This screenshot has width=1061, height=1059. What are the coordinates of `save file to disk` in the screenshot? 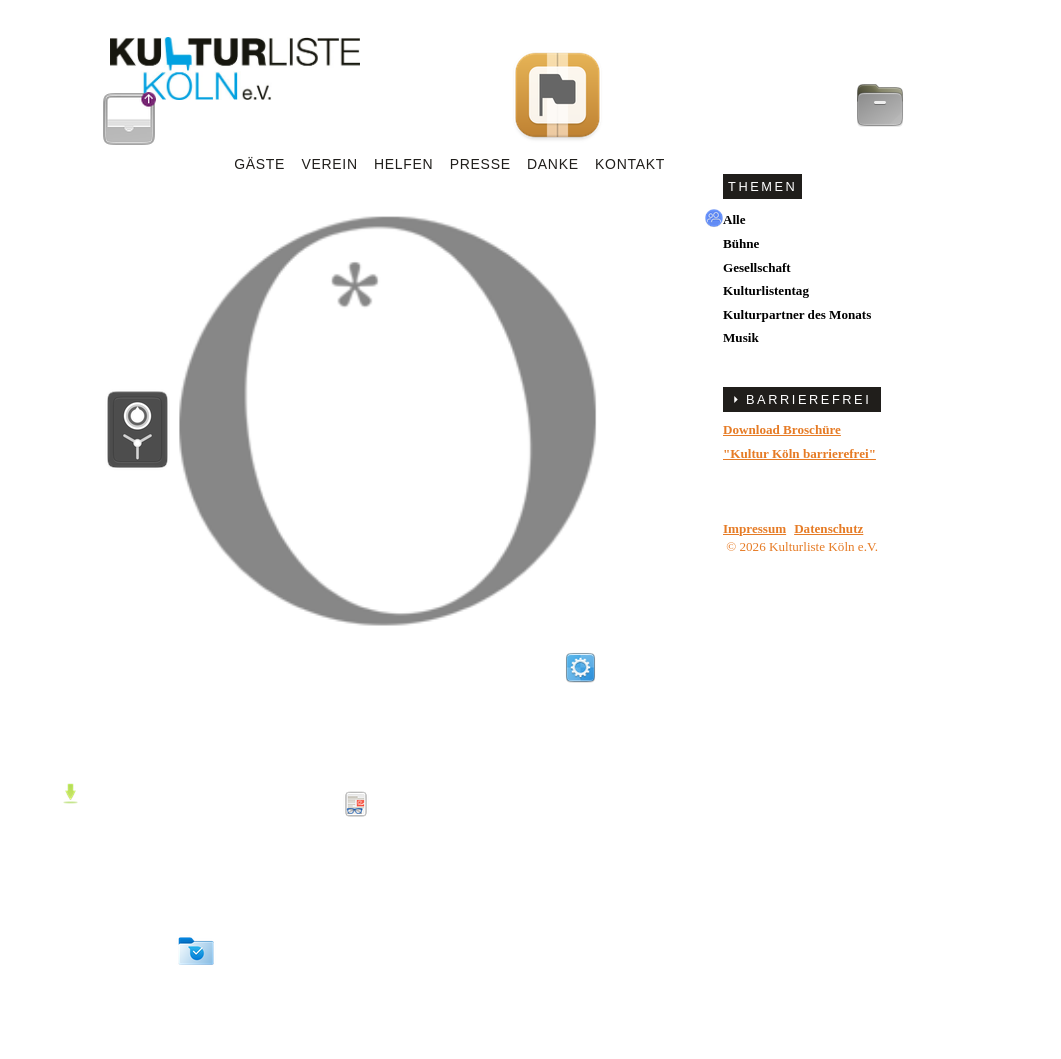 It's located at (70, 792).